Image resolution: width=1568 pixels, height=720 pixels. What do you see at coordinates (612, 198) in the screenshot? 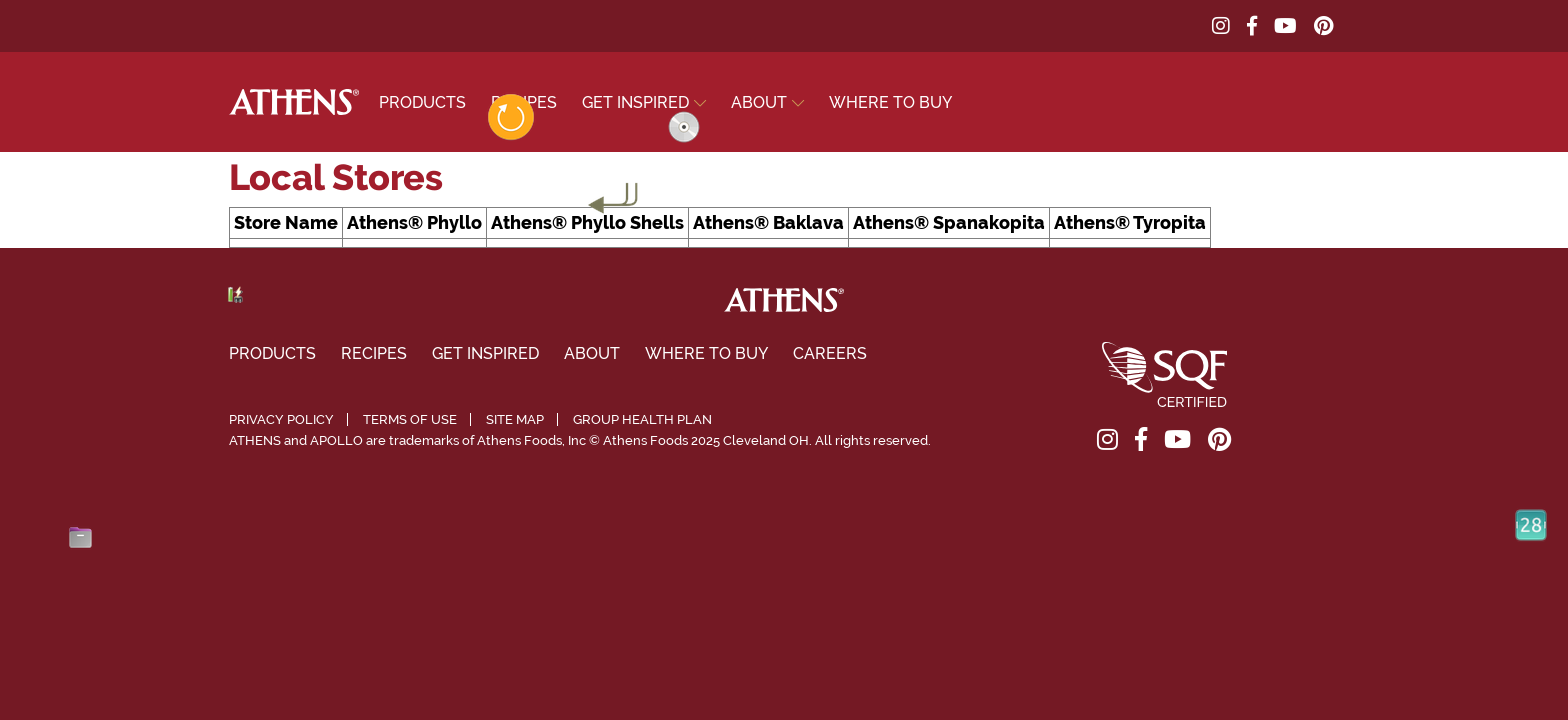
I see `reply to all recipients of an email` at bounding box center [612, 198].